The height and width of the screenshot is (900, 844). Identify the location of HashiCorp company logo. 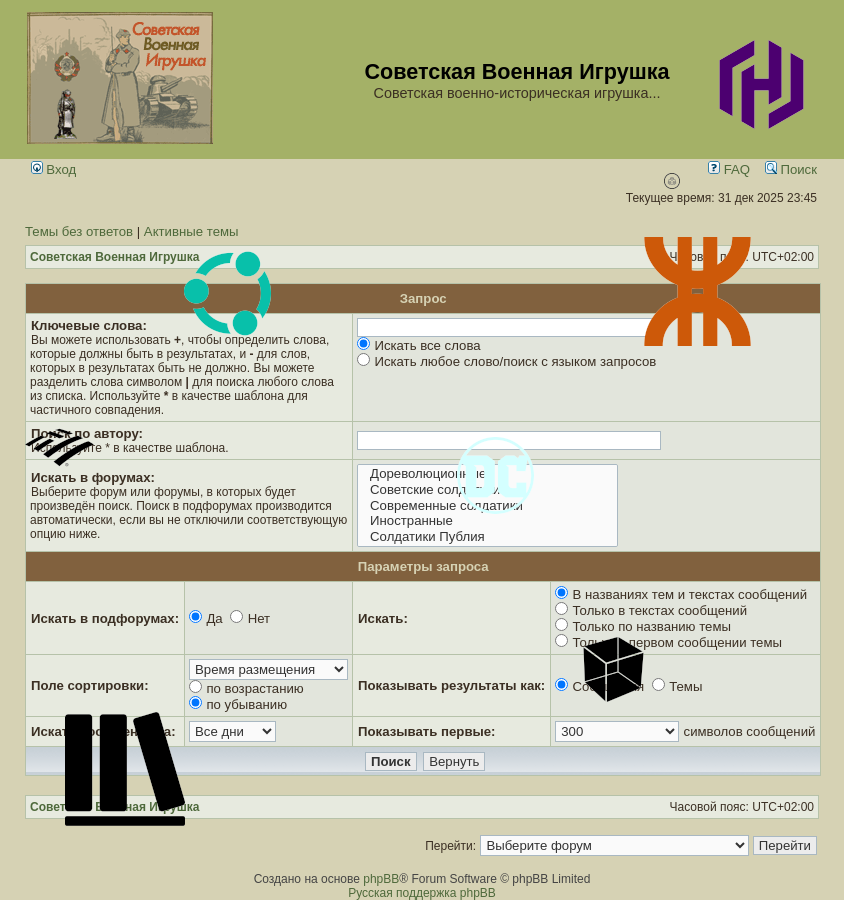
(761, 84).